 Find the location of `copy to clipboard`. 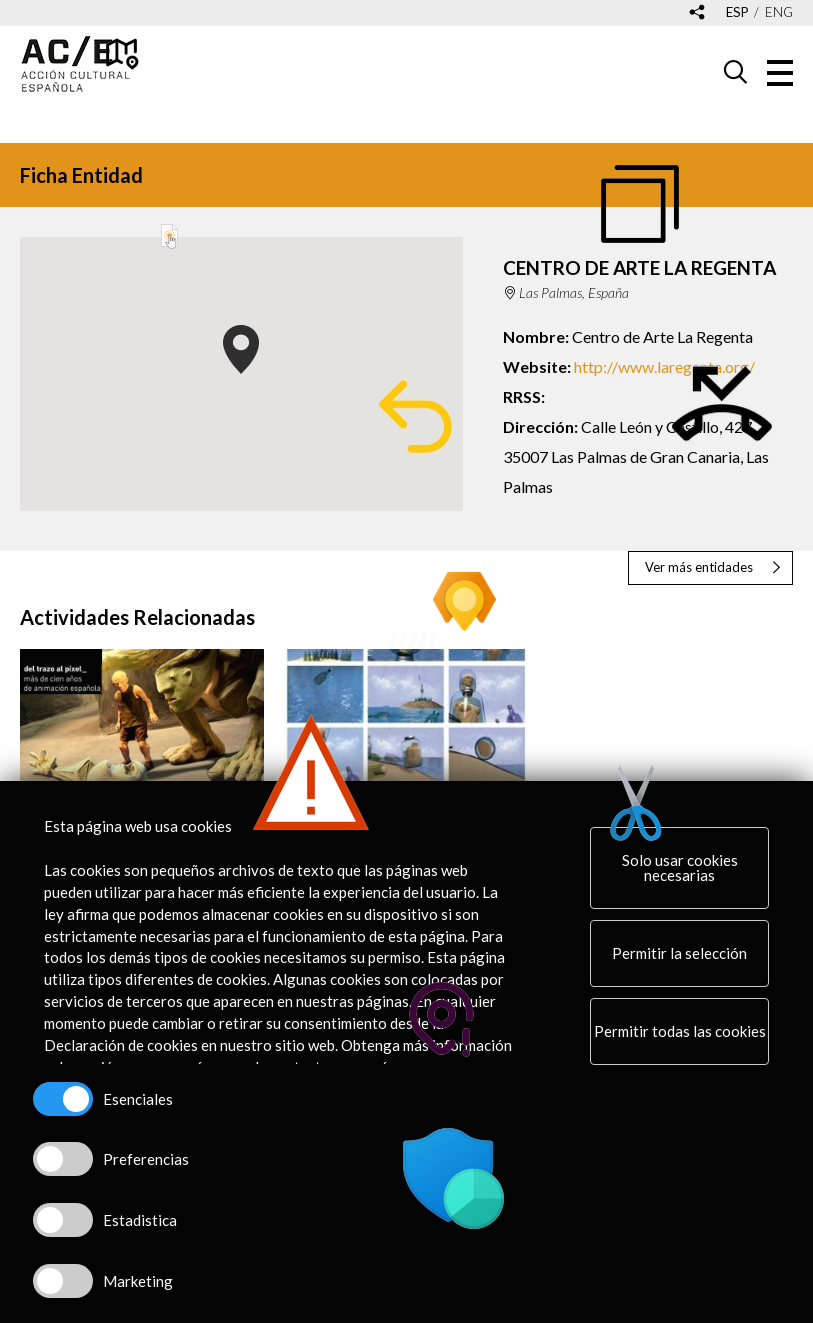

copy to clipboard is located at coordinates (640, 204).